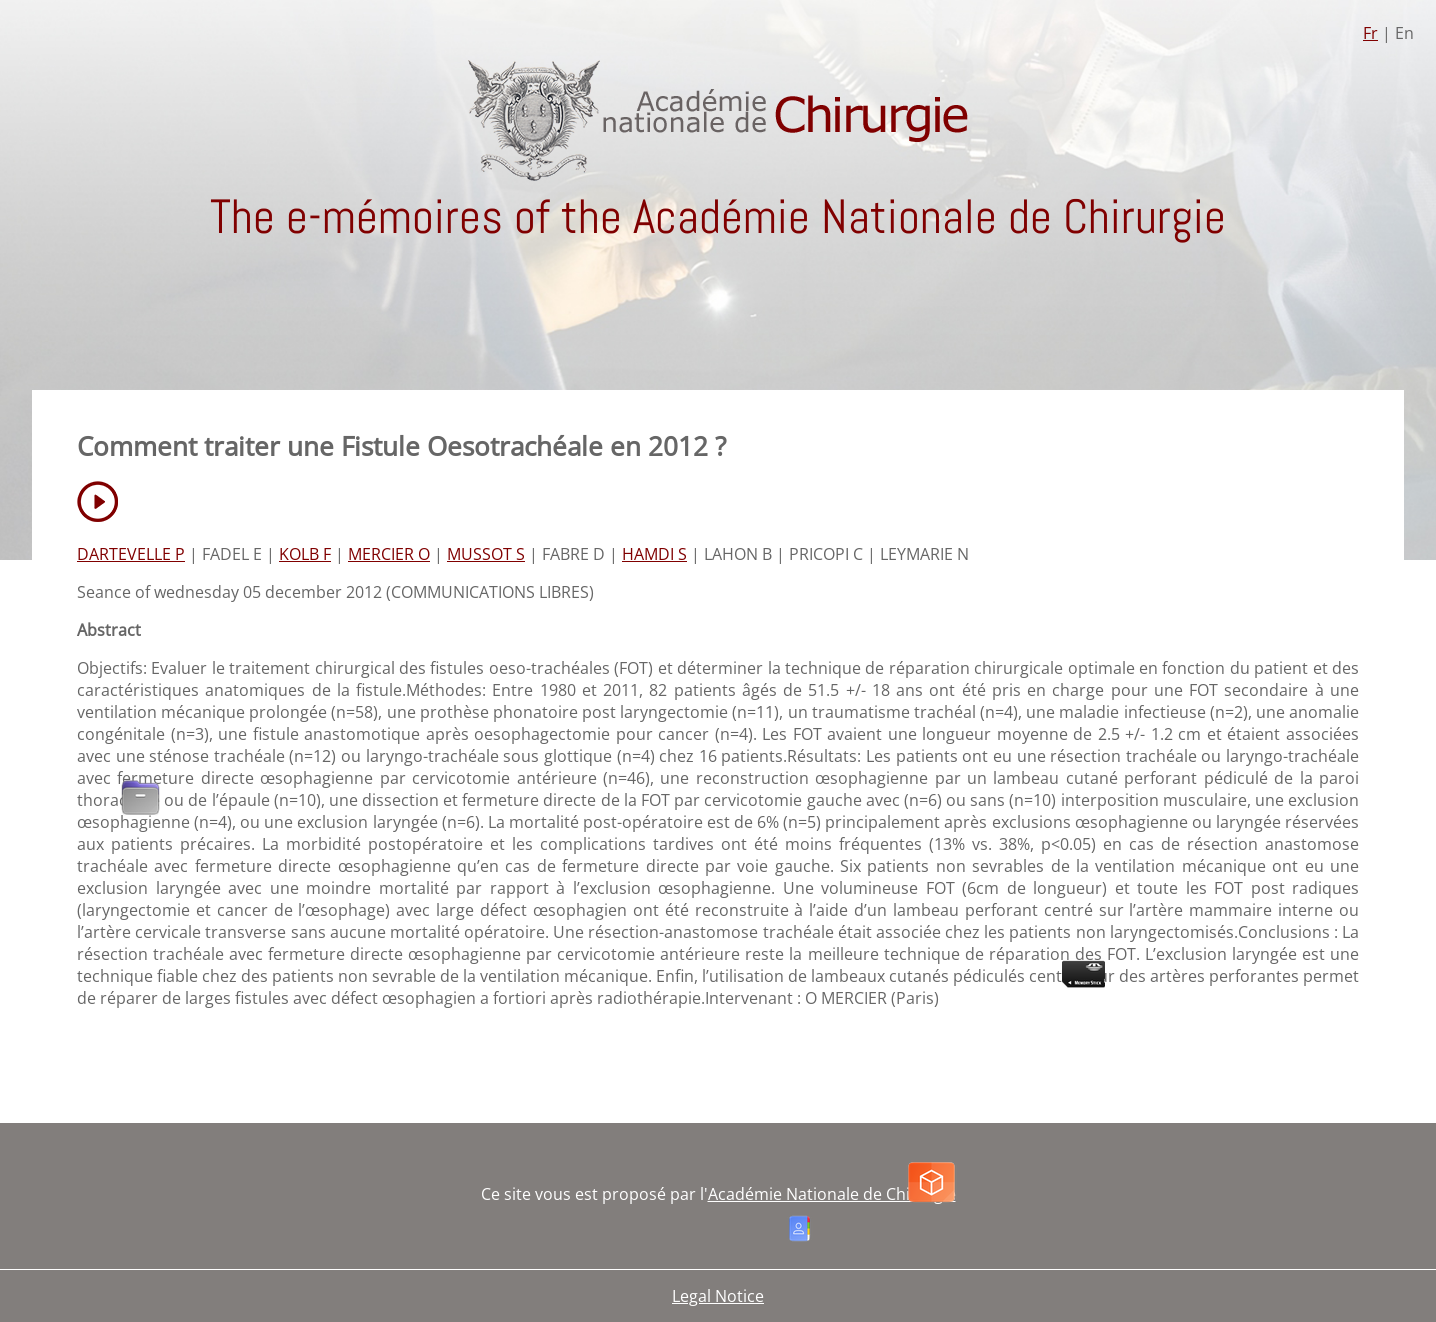  What do you see at coordinates (140, 797) in the screenshot?
I see `open the file manager application` at bounding box center [140, 797].